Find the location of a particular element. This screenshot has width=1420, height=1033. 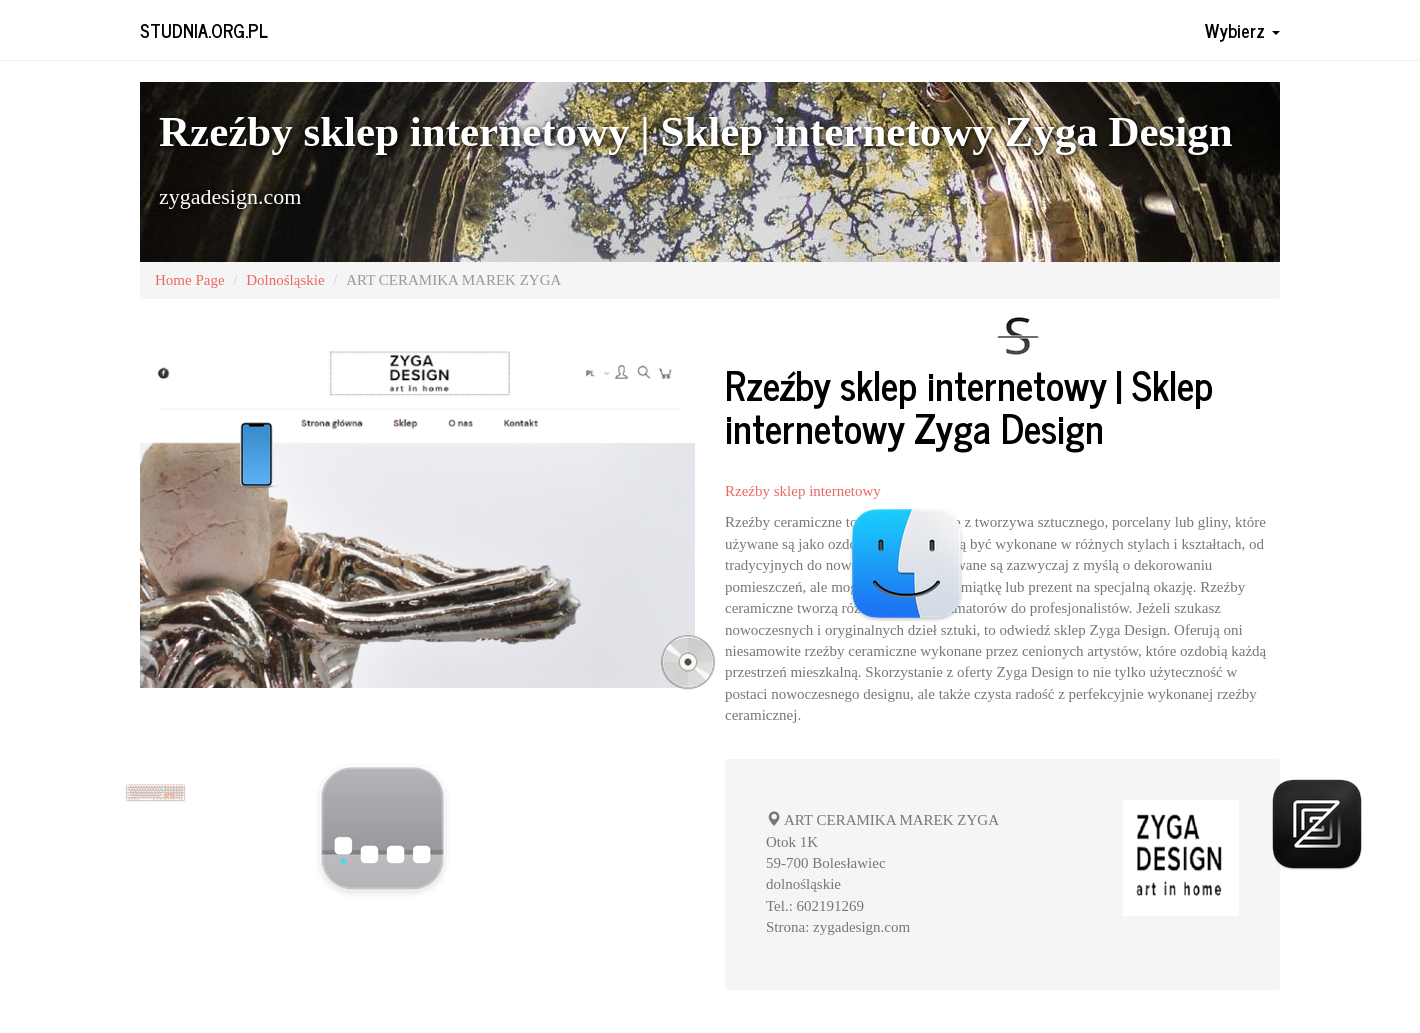

manage cinnamon desktop applets is located at coordinates (382, 830).